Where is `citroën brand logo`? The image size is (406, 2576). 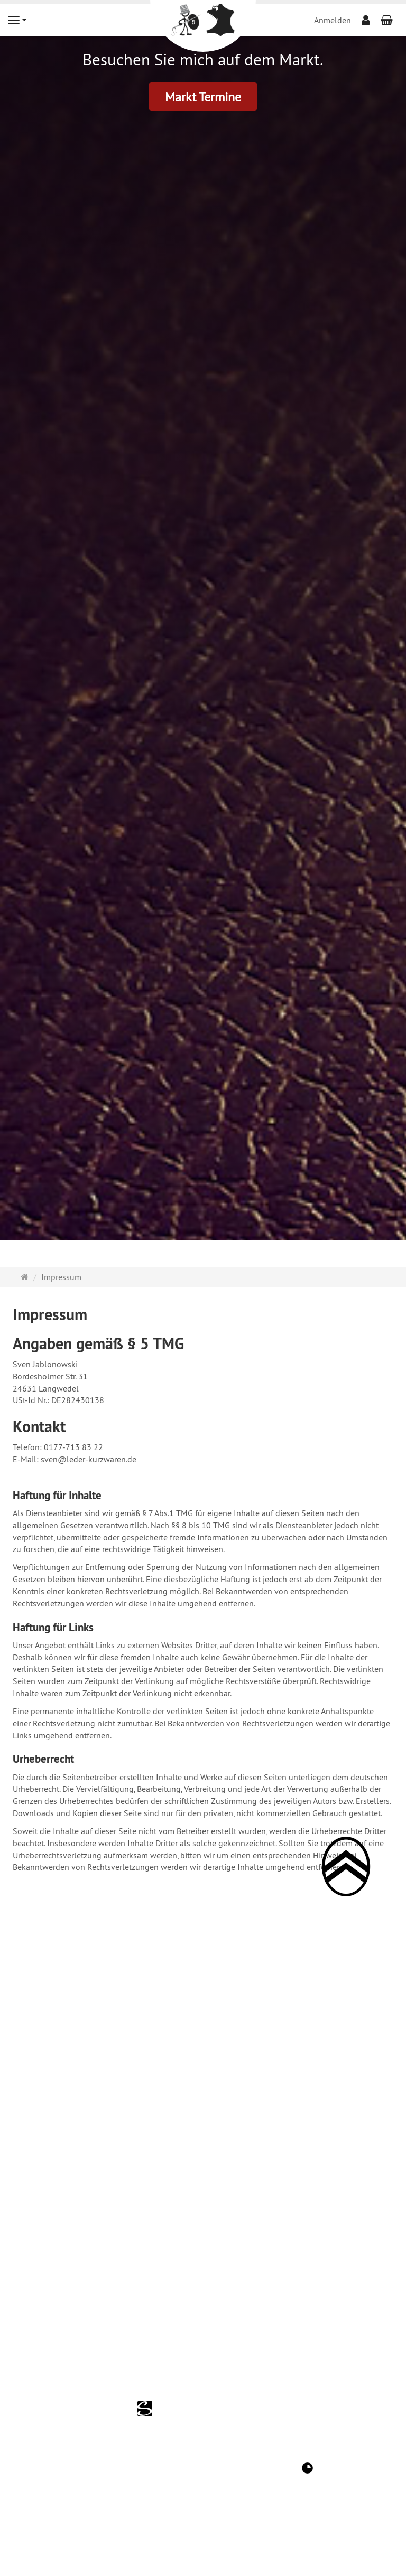
citroën brand logo is located at coordinates (346, 1866).